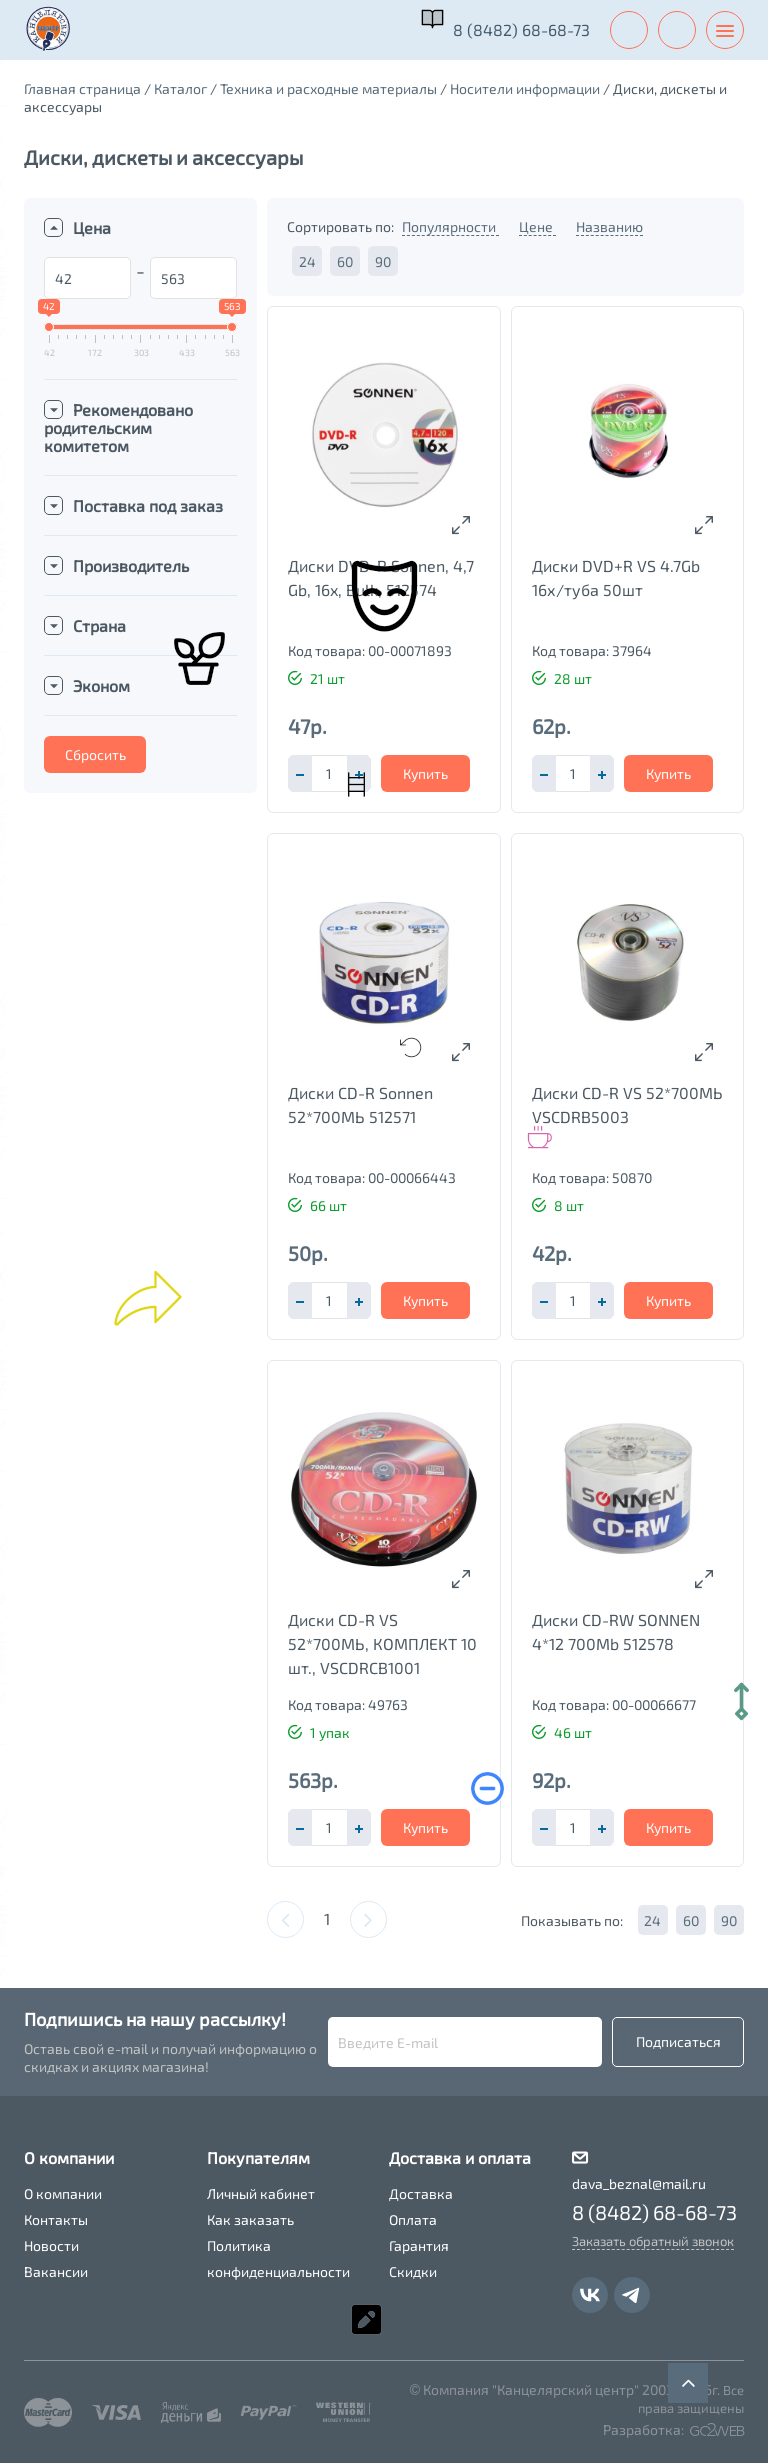 This screenshot has width=768, height=2463. Describe the element at coordinates (356, 784) in the screenshot. I see `access step-by-step instructions or tutorials` at that location.